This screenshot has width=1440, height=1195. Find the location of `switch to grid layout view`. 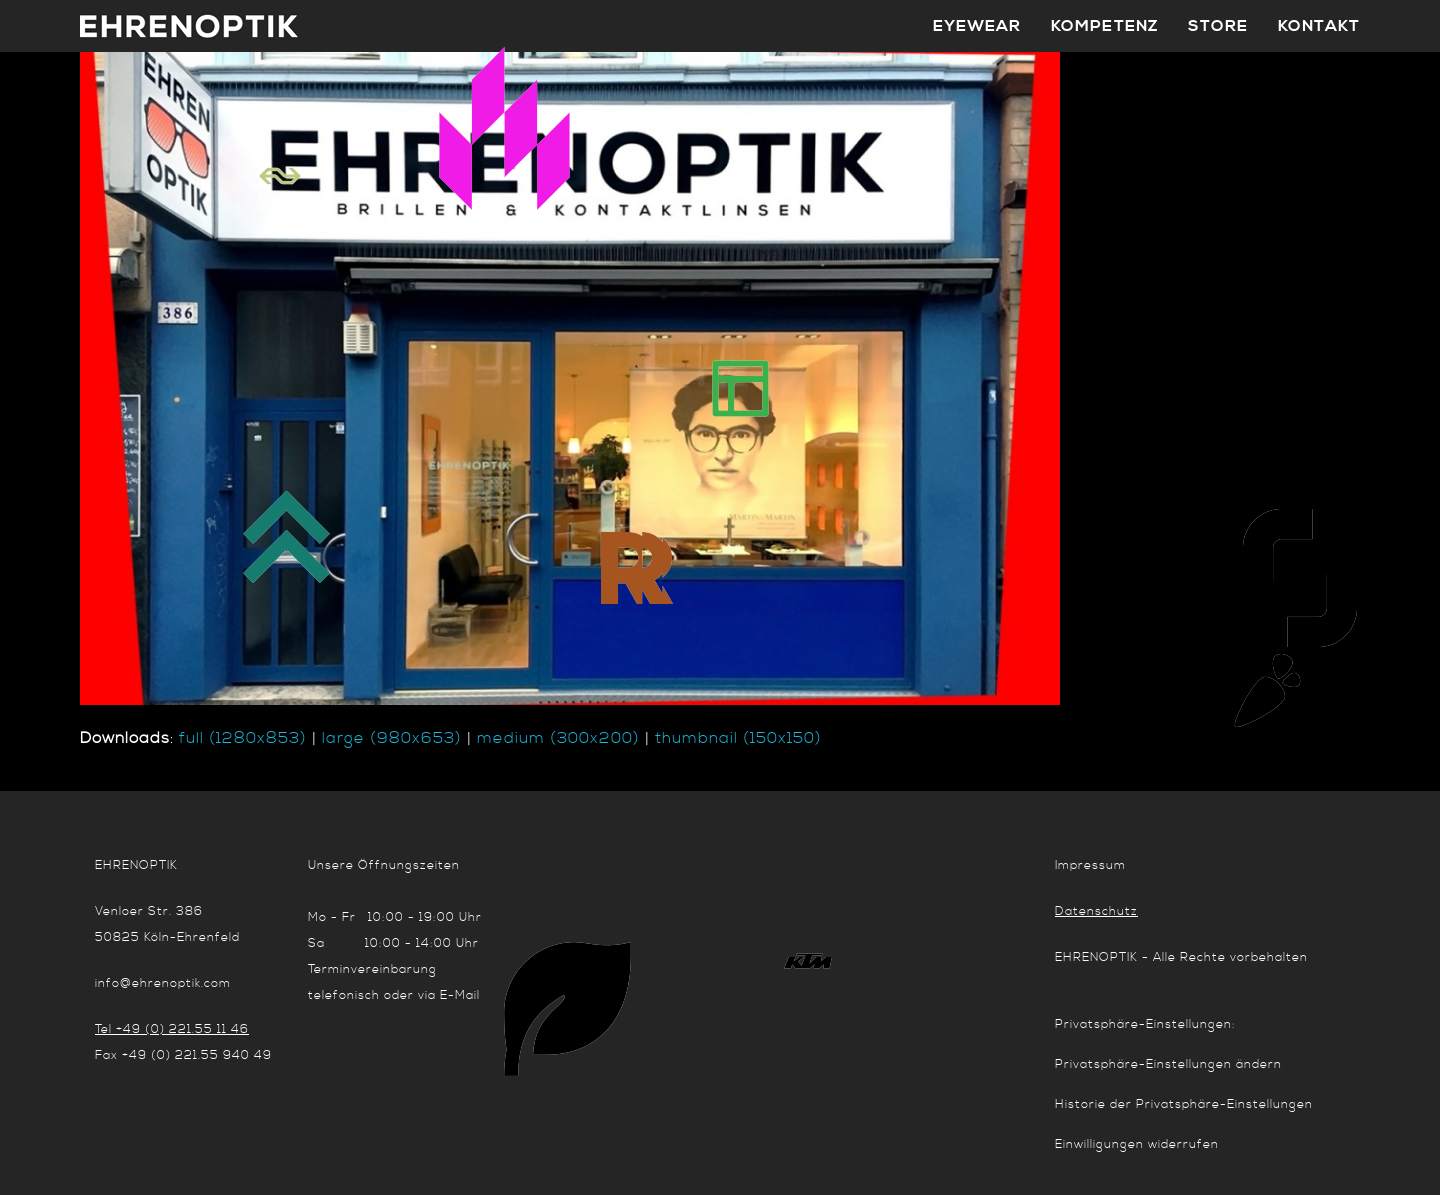

switch to grid layout view is located at coordinates (740, 388).